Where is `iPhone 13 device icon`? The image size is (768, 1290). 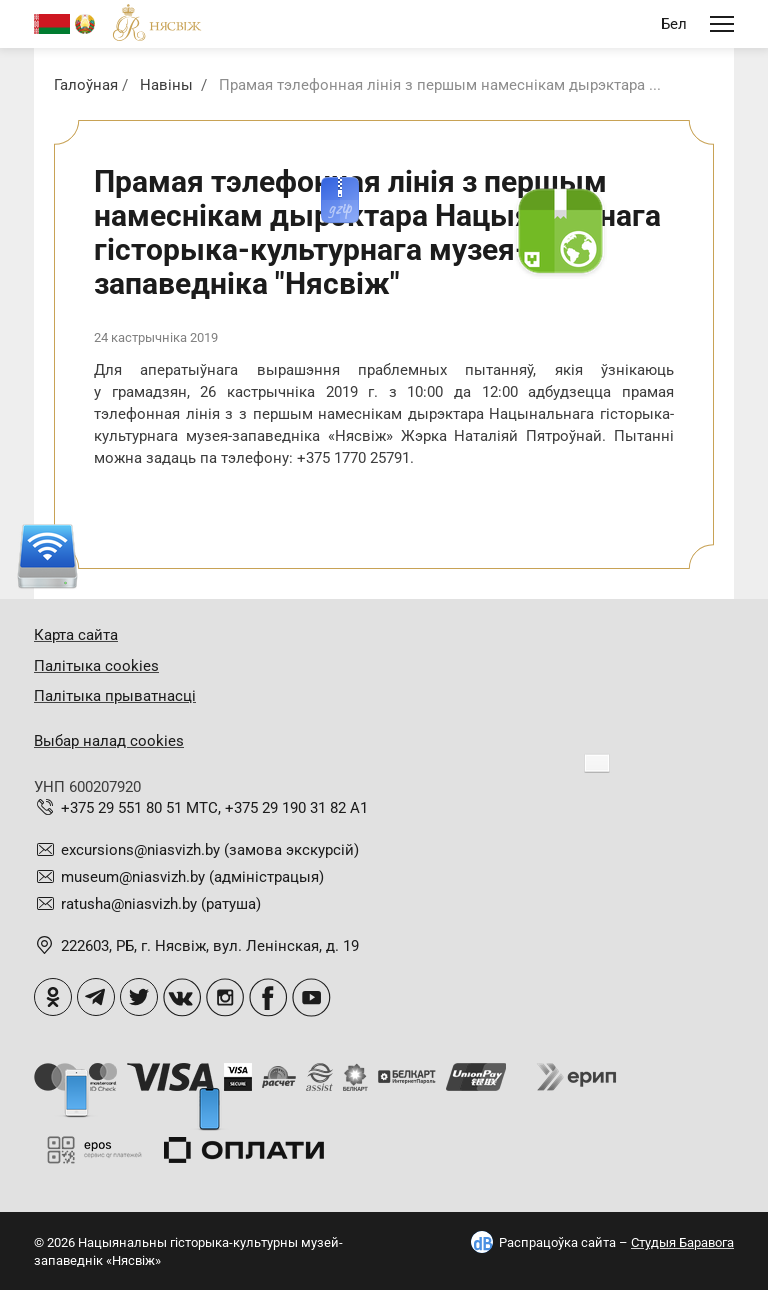 iPhone 13 device icon is located at coordinates (209, 1109).